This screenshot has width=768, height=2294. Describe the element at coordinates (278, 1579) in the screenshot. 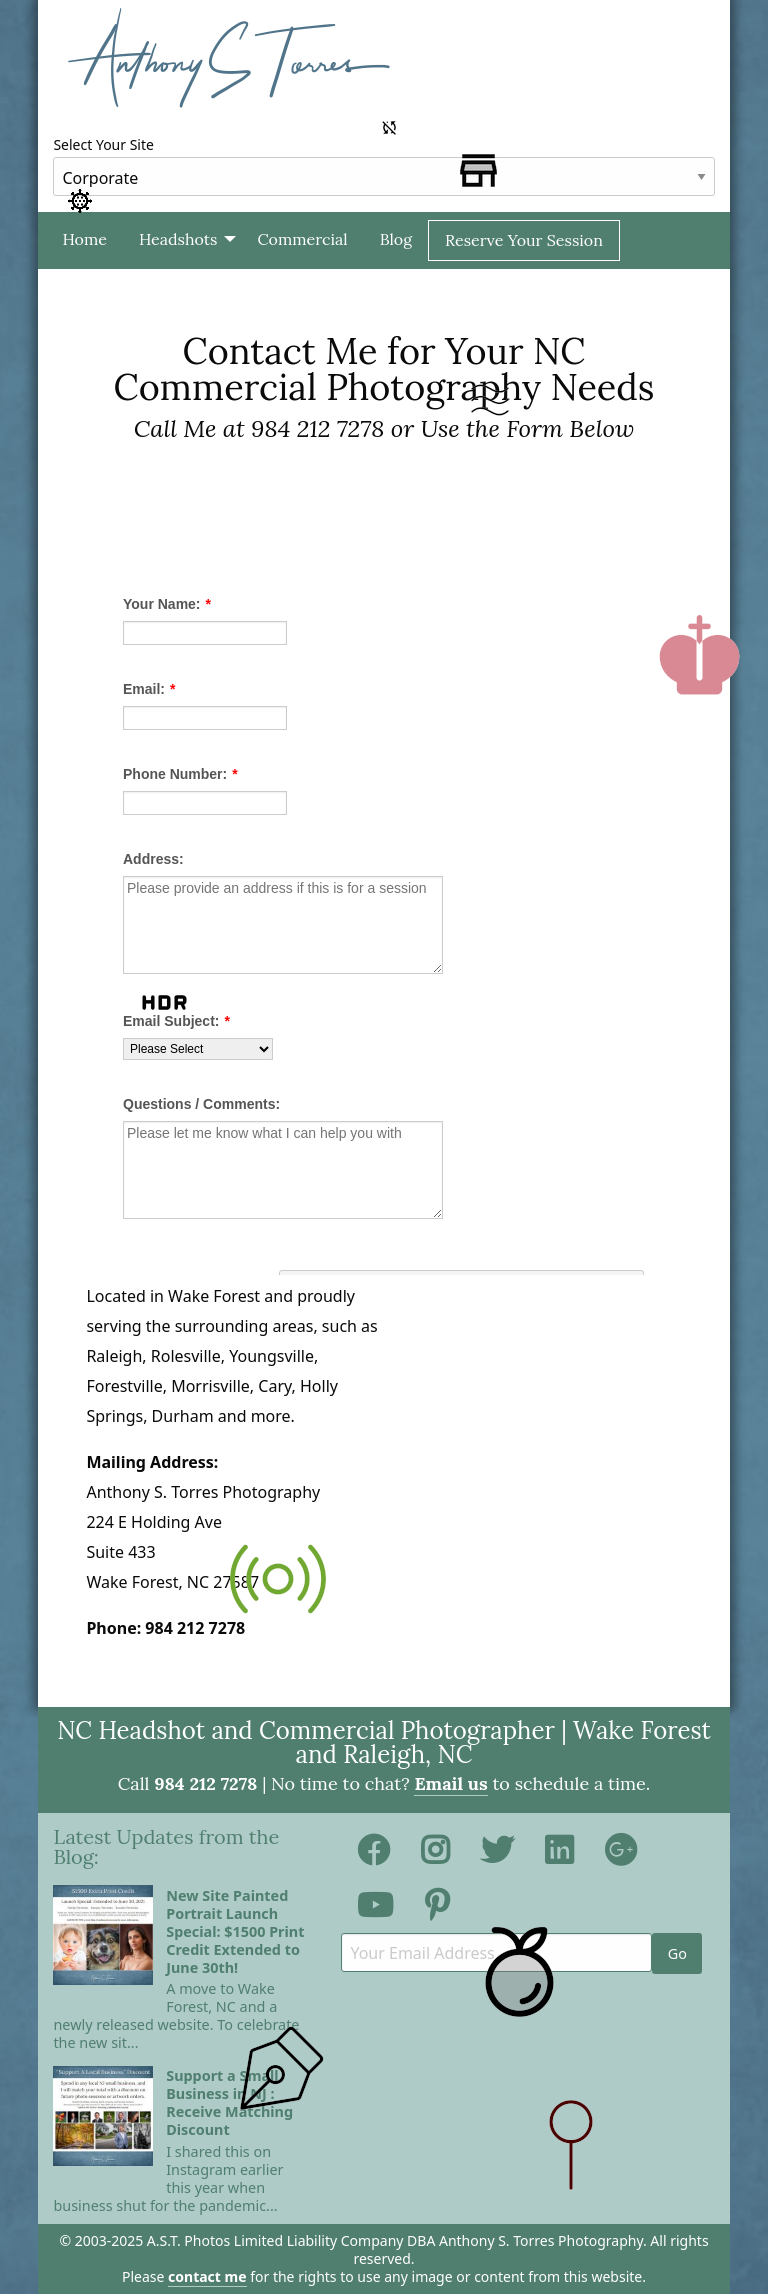

I see `start a live broadcast or stream` at that location.